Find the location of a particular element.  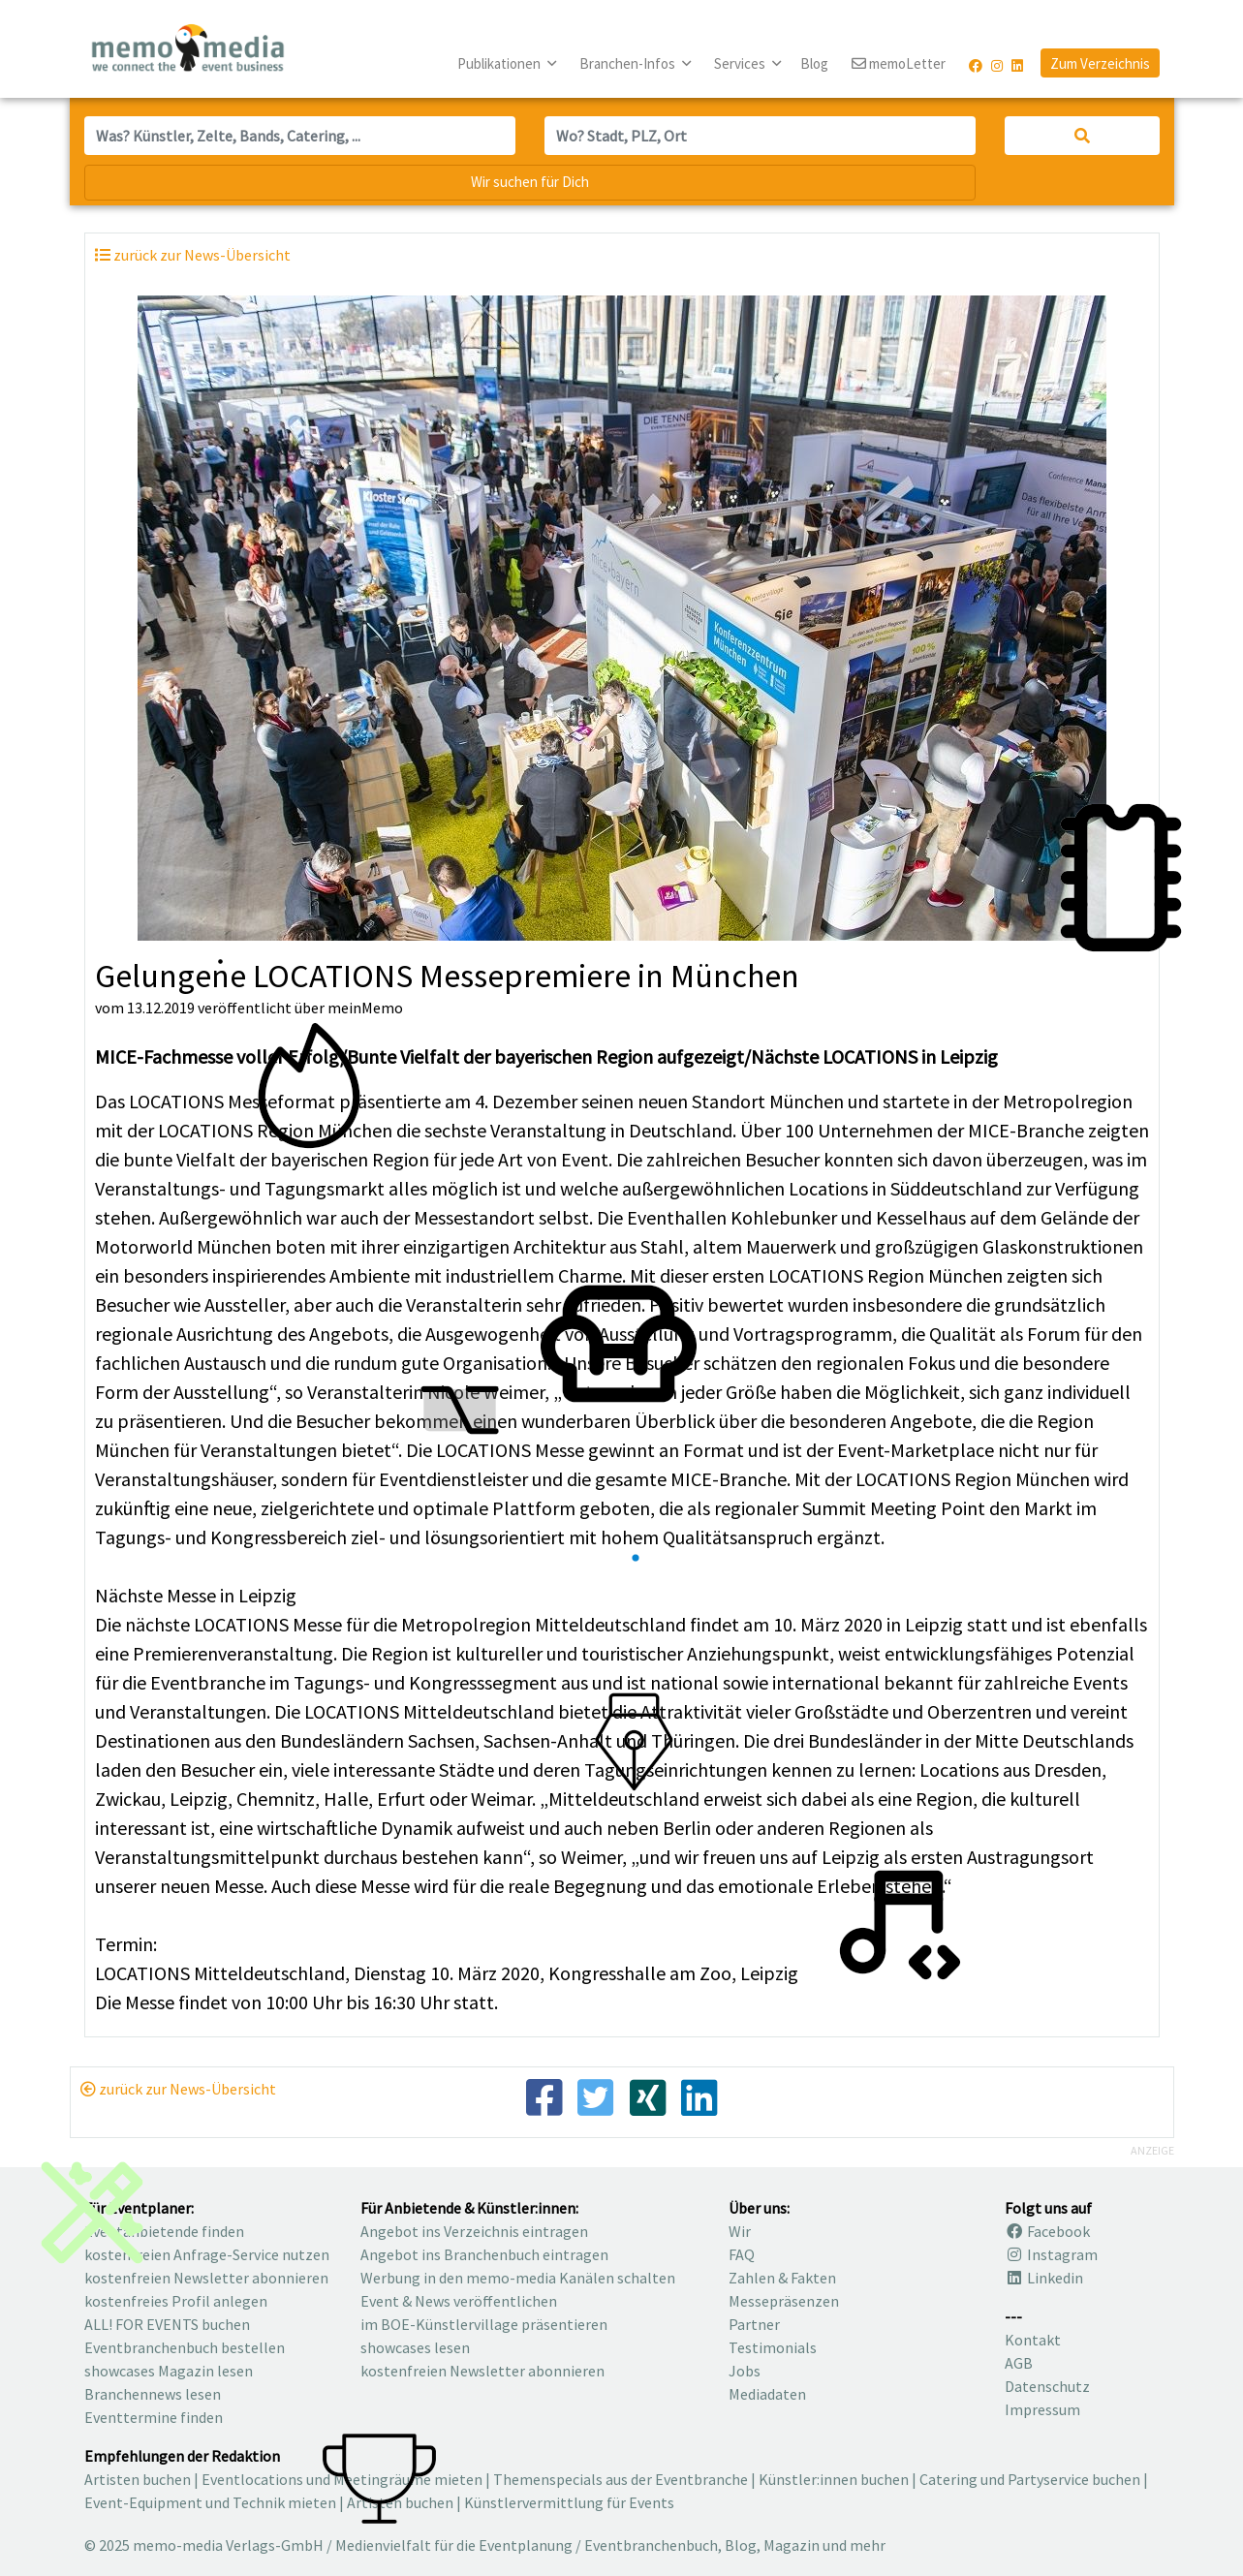

access drawing or illustration tools is located at coordinates (634, 1738).